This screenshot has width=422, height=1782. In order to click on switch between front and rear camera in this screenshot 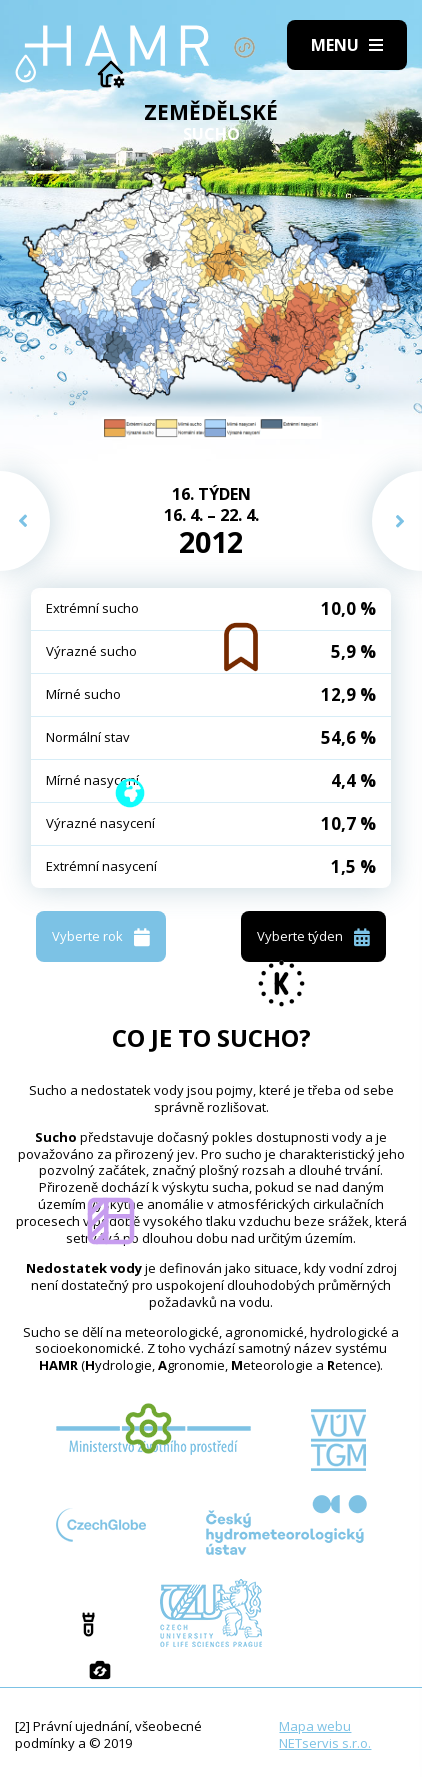, I will do `click(100, 1670)`.